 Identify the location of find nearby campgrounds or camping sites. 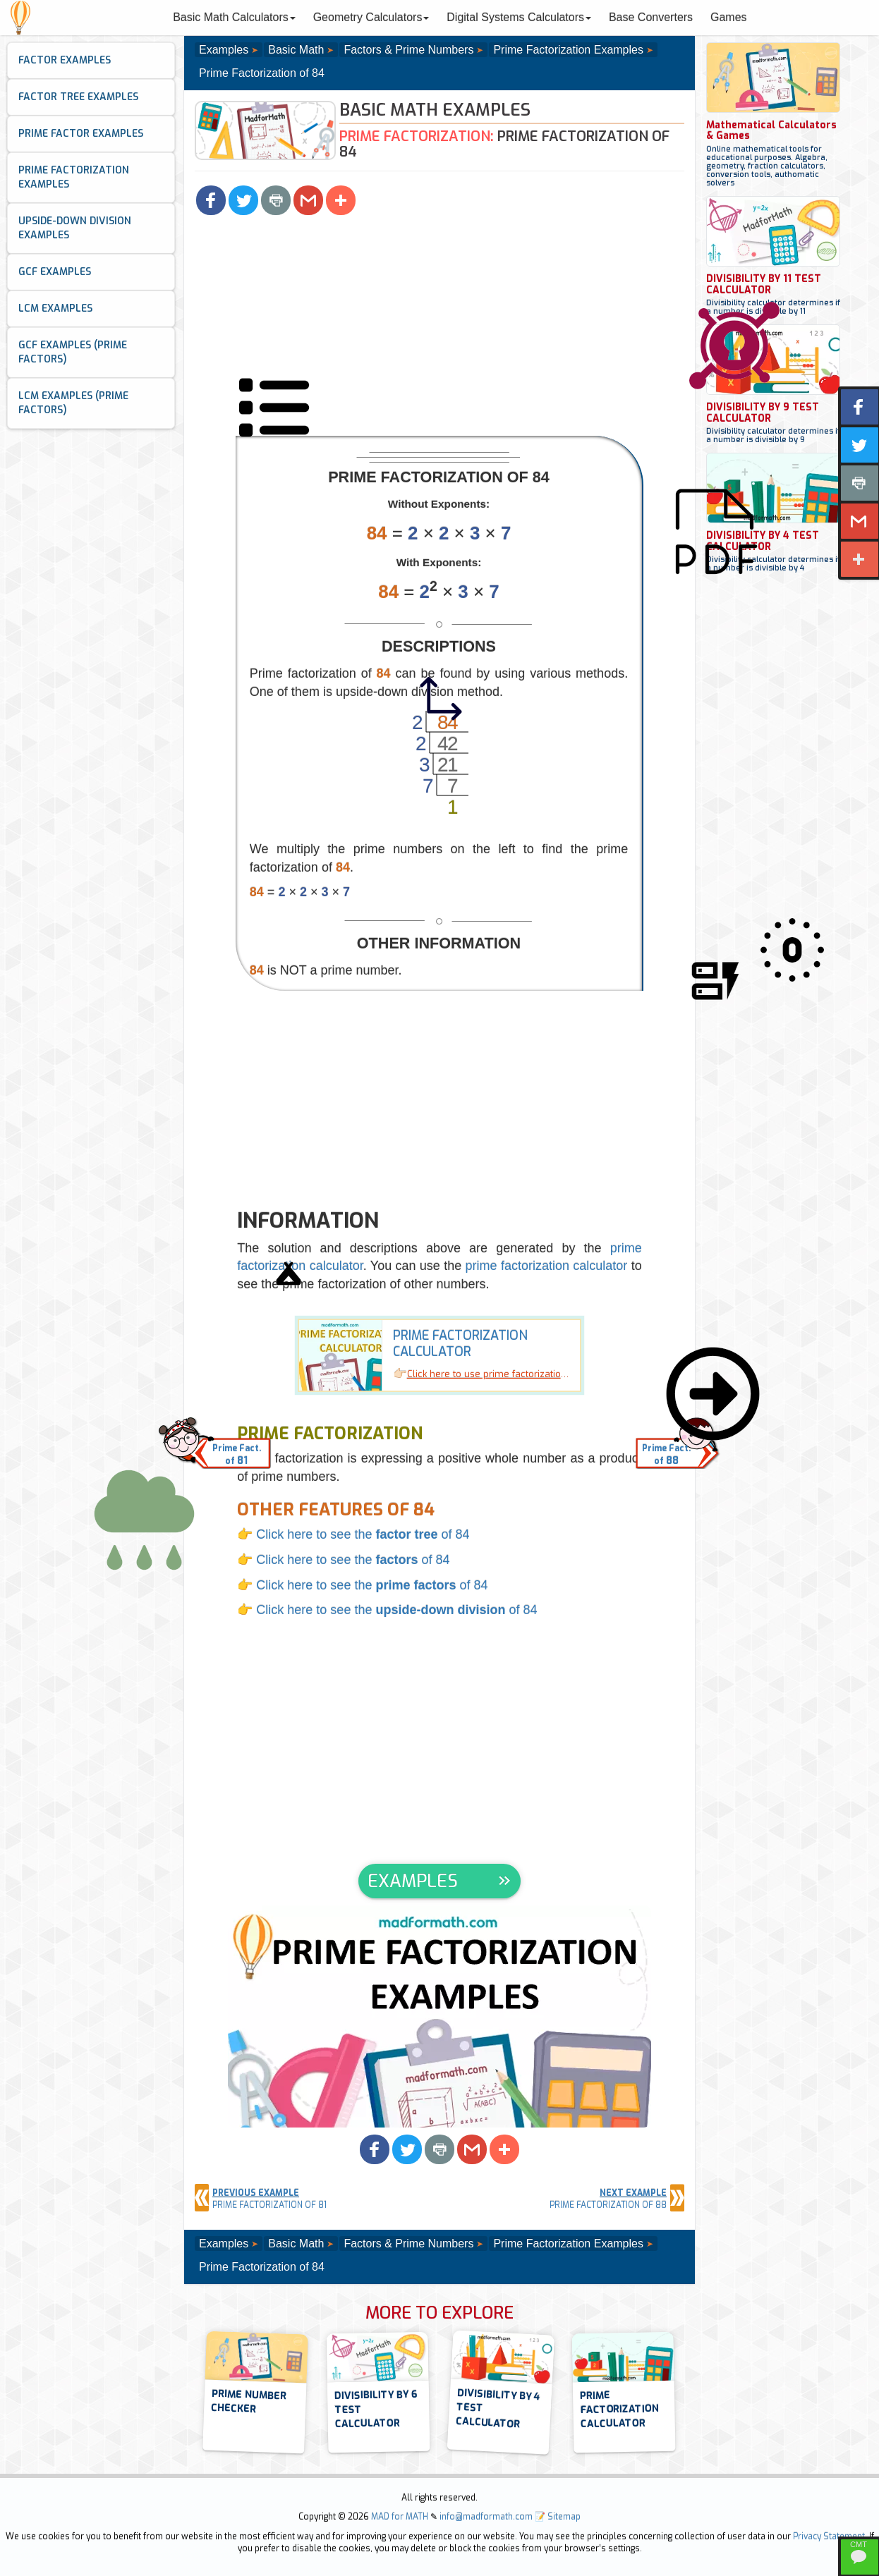
(289, 1274).